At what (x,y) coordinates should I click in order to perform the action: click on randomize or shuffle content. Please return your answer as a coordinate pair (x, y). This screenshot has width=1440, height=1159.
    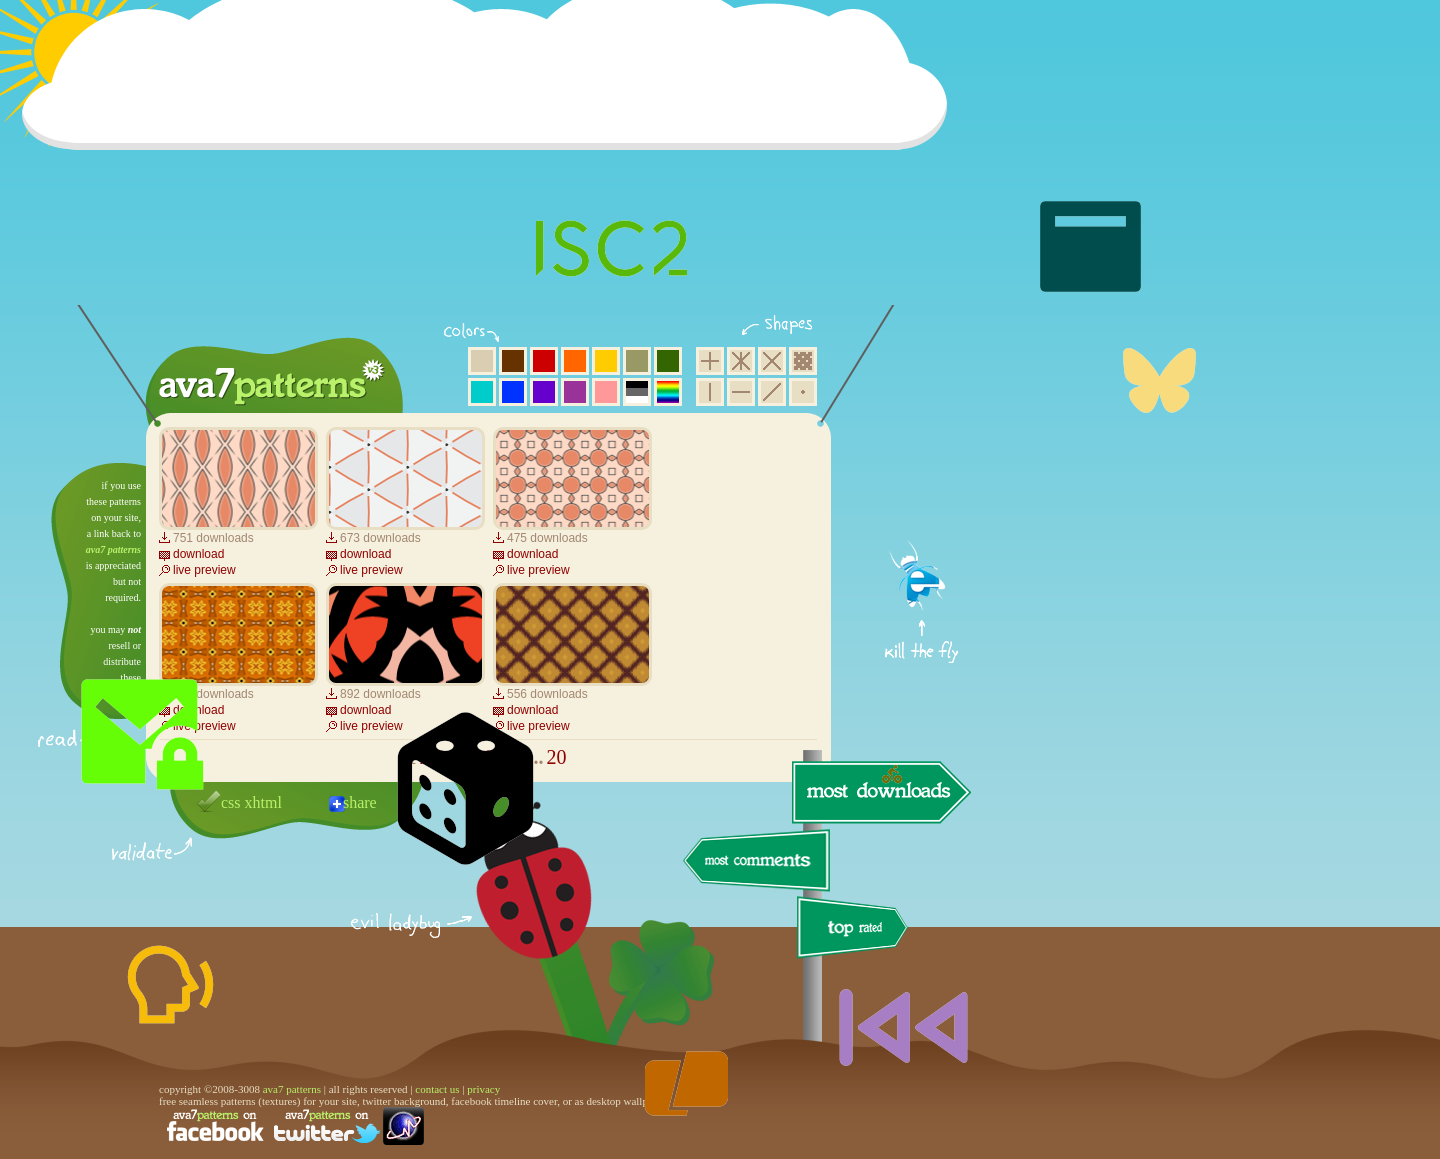
    Looking at the image, I should click on (465, 788).